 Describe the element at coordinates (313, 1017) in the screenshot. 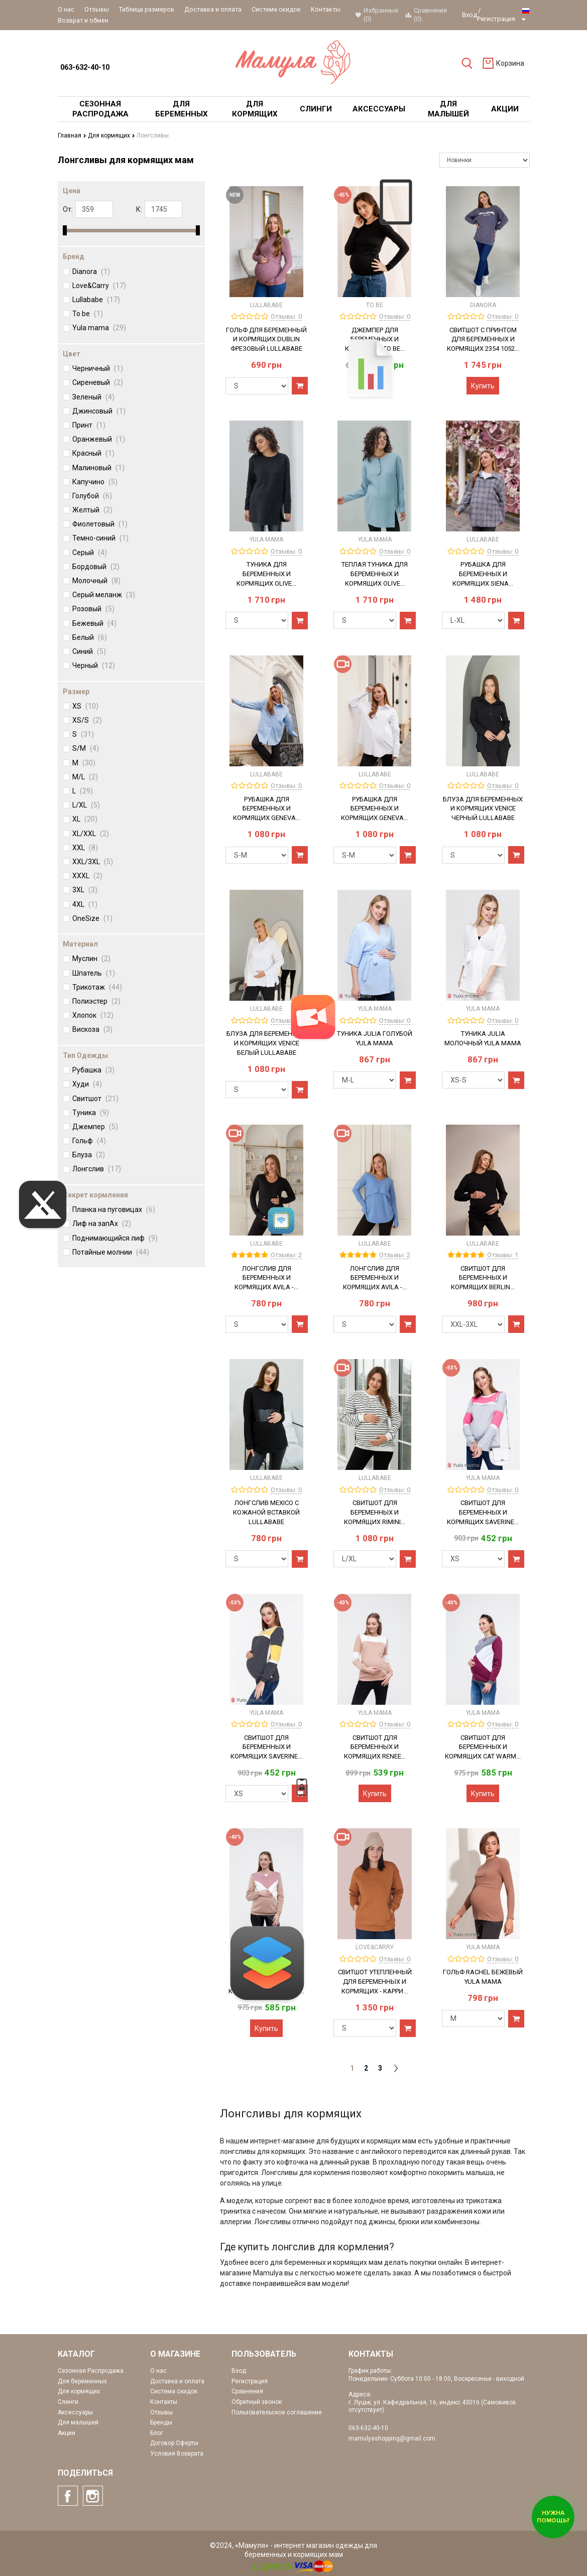

I see `open the screen recorder app` at that location.